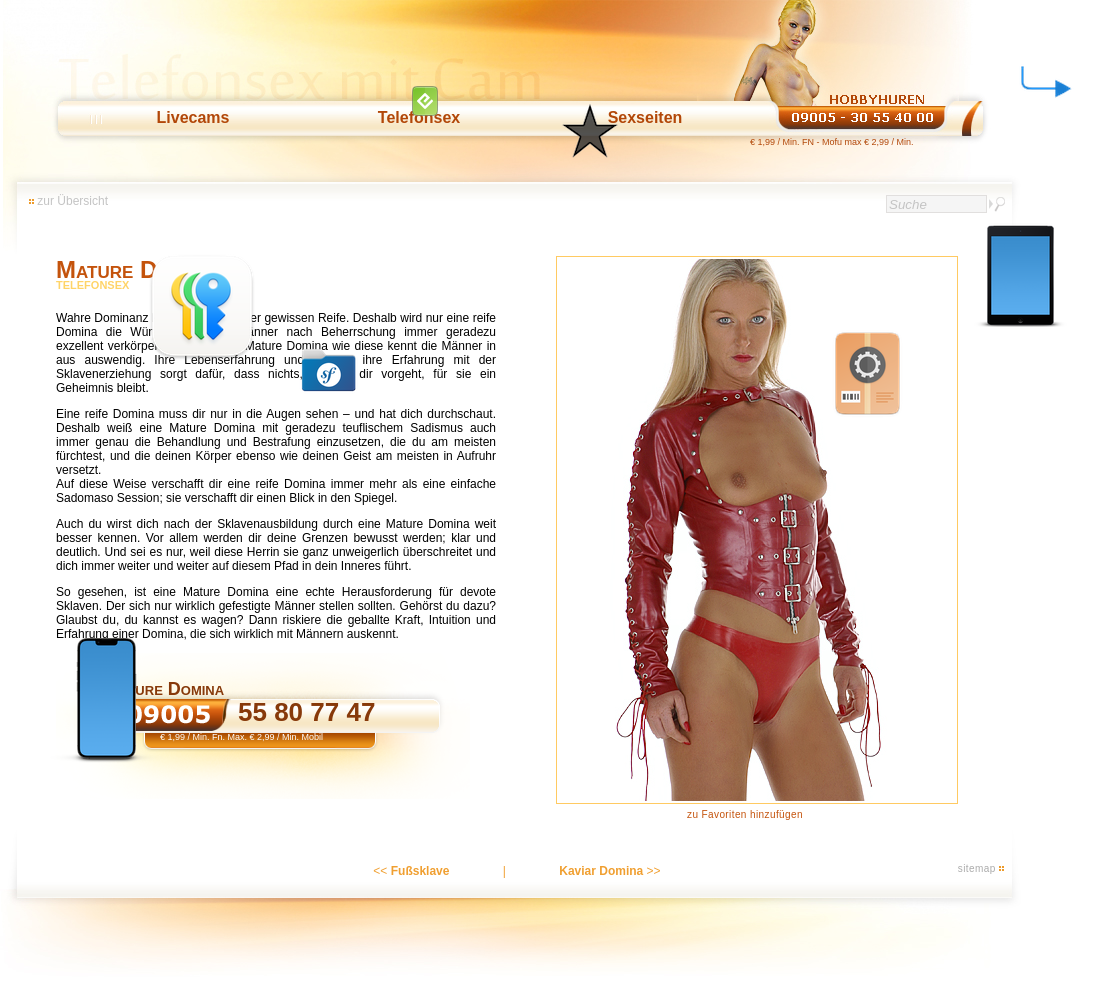  What do you see at coordinates (106, 700) in the screenshot?
I see `iPhone 13 Pro device icon` at bounding box center [106, 700].